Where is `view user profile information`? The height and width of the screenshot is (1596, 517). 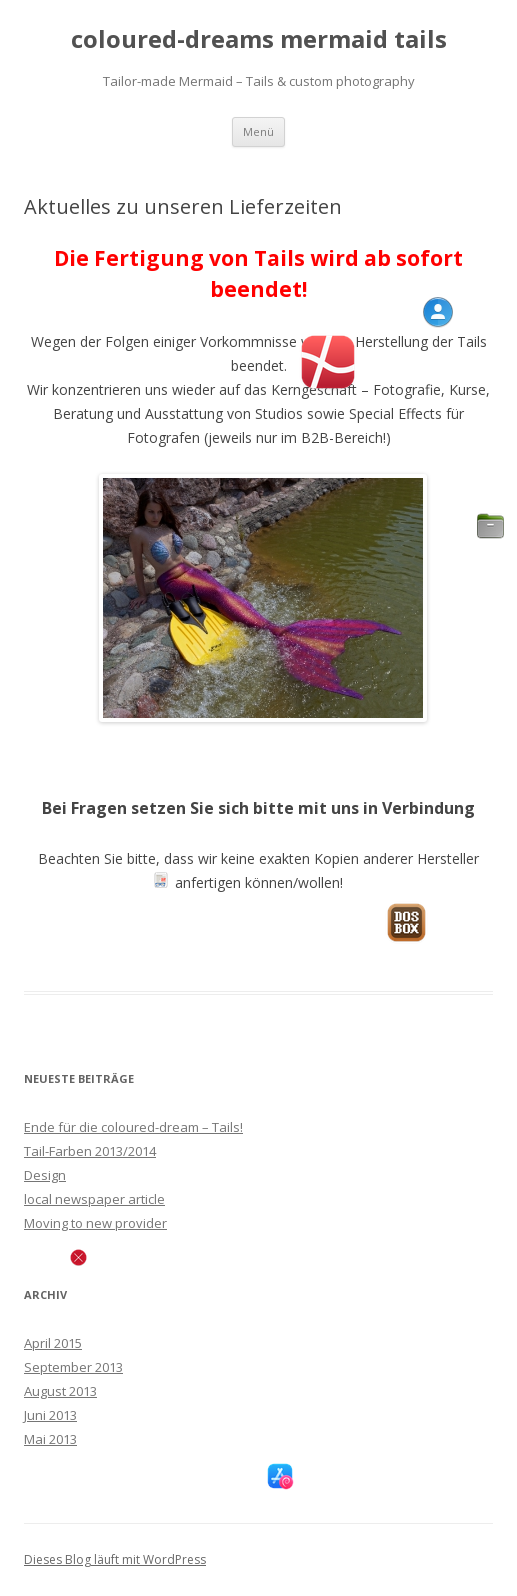
view user profile information is located at coordinates (438, 312).